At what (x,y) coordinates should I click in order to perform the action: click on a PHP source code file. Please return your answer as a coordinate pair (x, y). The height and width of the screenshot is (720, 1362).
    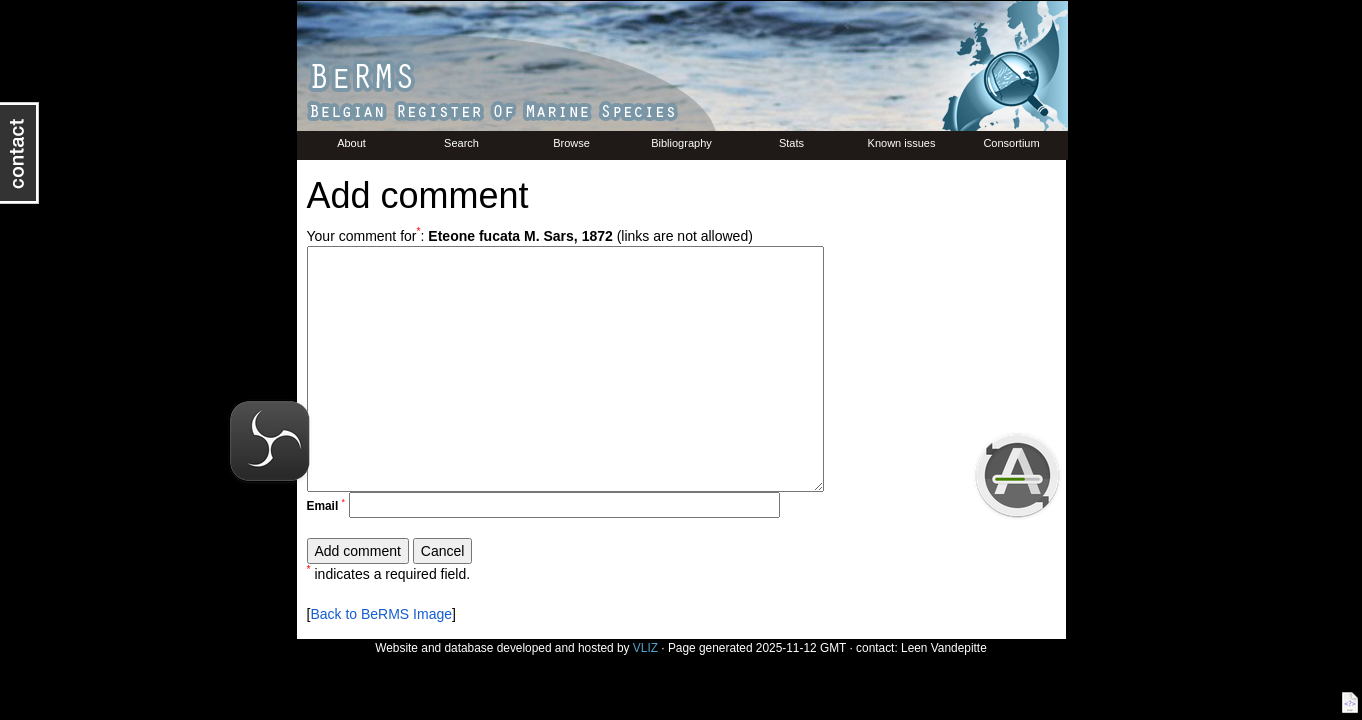
    Looking at the image, I should click on (1350, 703).